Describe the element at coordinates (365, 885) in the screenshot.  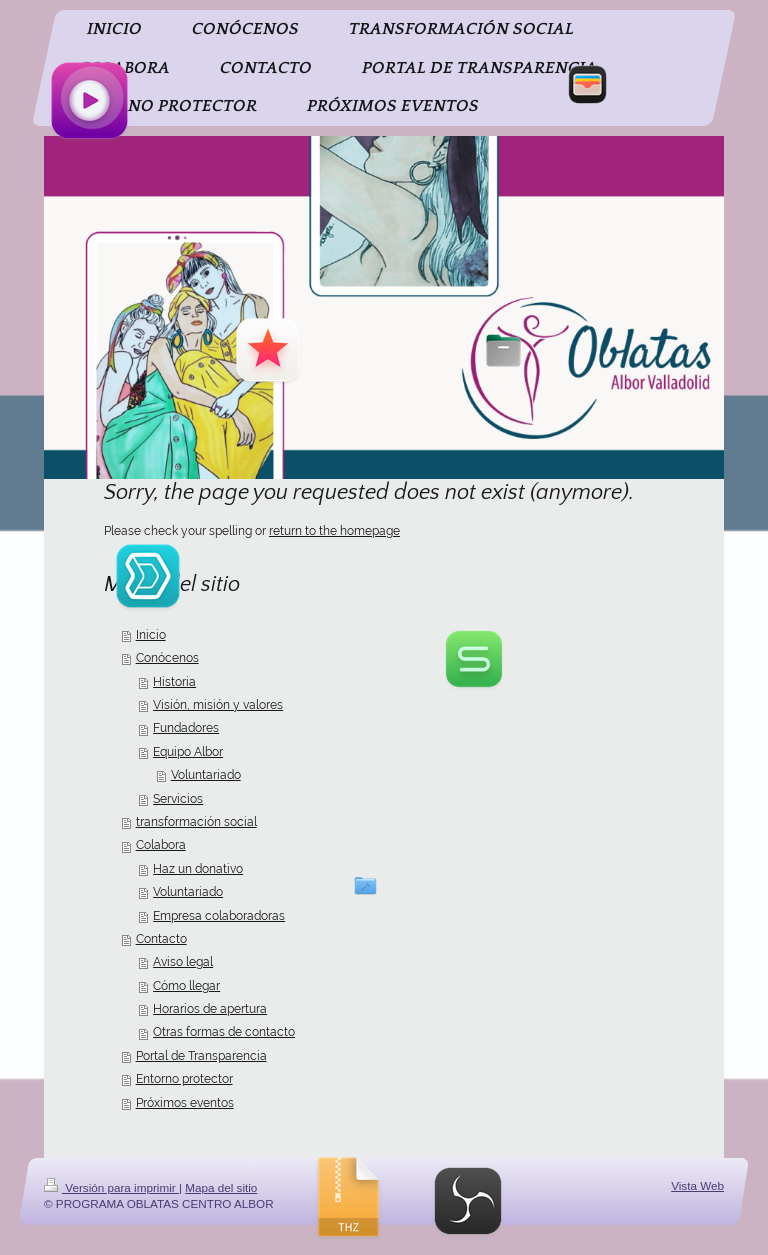
I see `open developer files and projects folder` at that location.